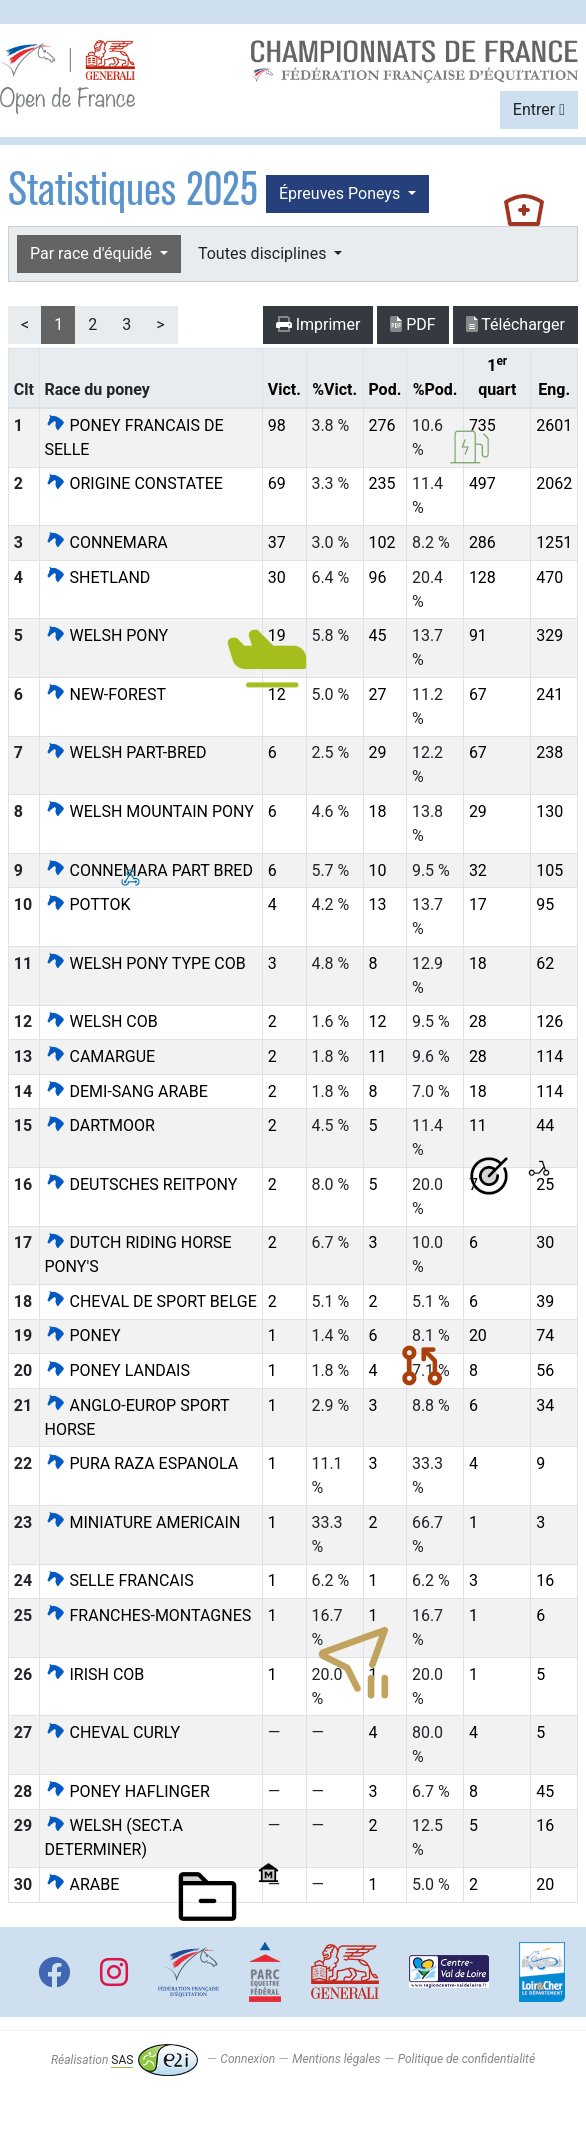  Describe the element at coordinates (267, 656) in the screenshot. I see `indicates flight mode is active` at that location.